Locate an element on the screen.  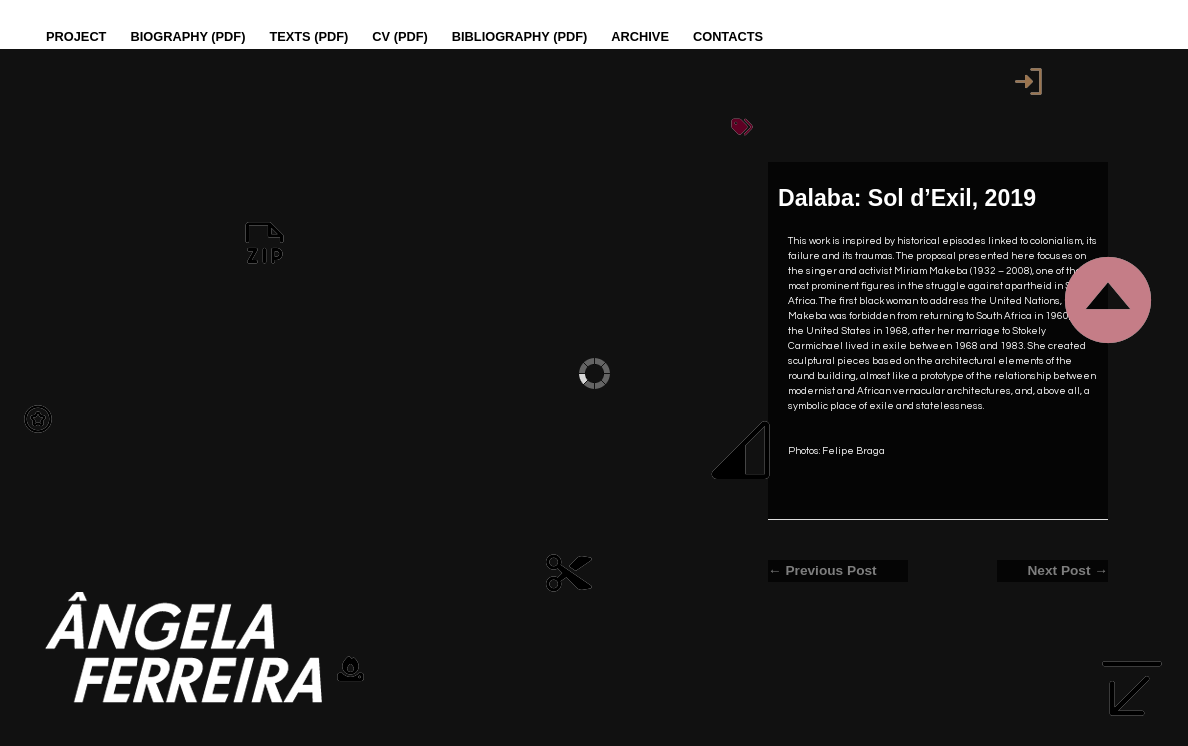
view or manage tags is located at coordinates (741, 127).